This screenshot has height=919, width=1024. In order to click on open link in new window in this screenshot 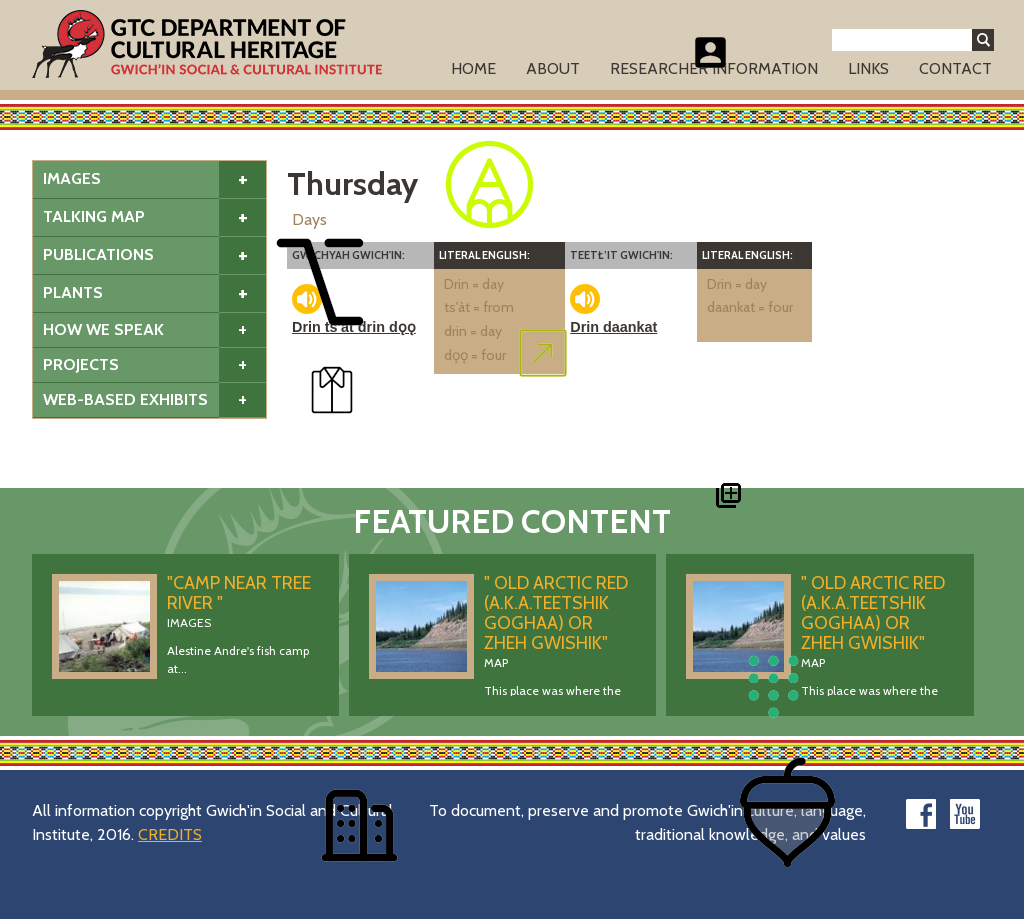, I will do `click(543, 353)`.